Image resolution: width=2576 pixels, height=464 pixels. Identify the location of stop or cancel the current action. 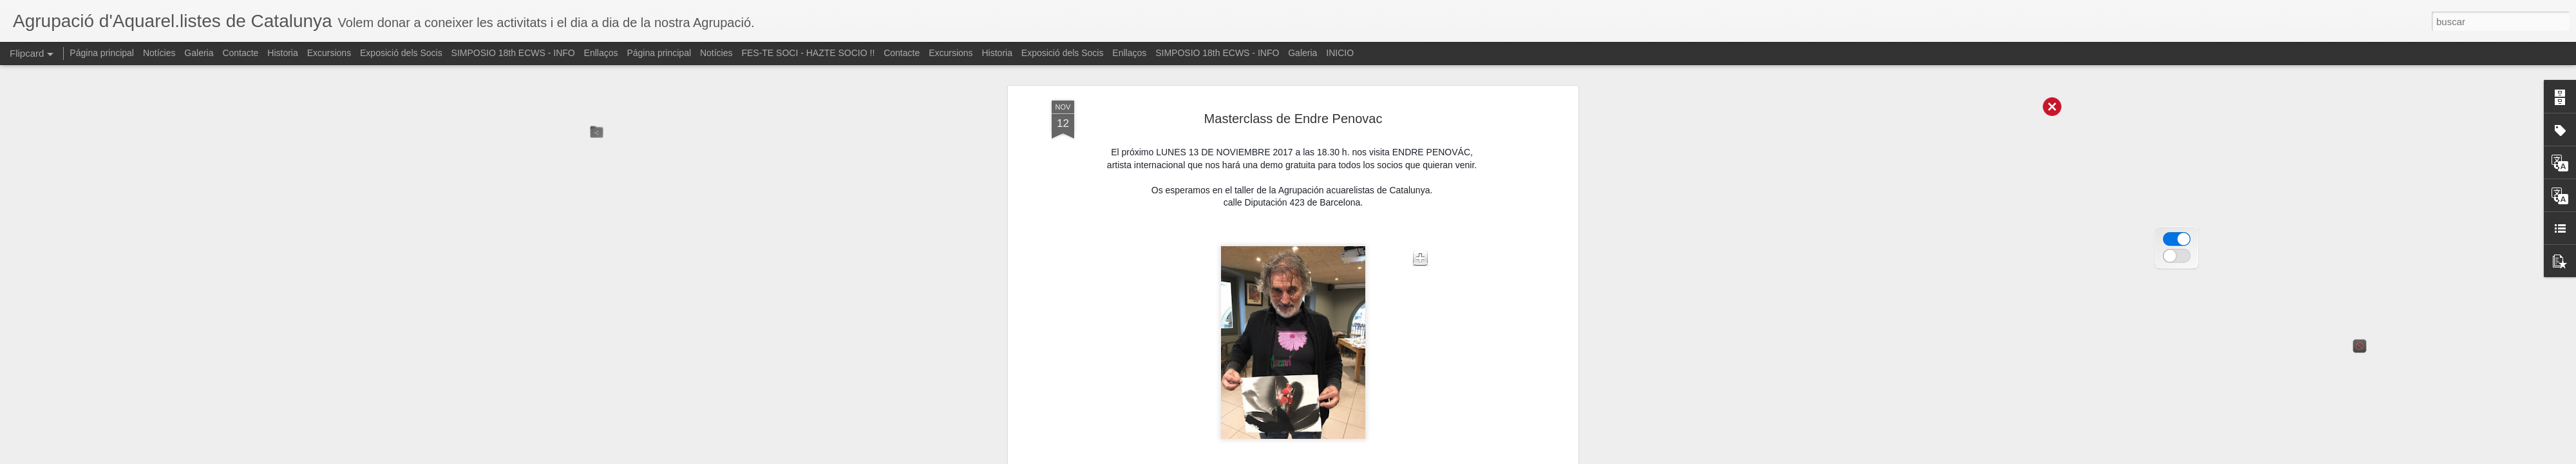
(2052, 106).